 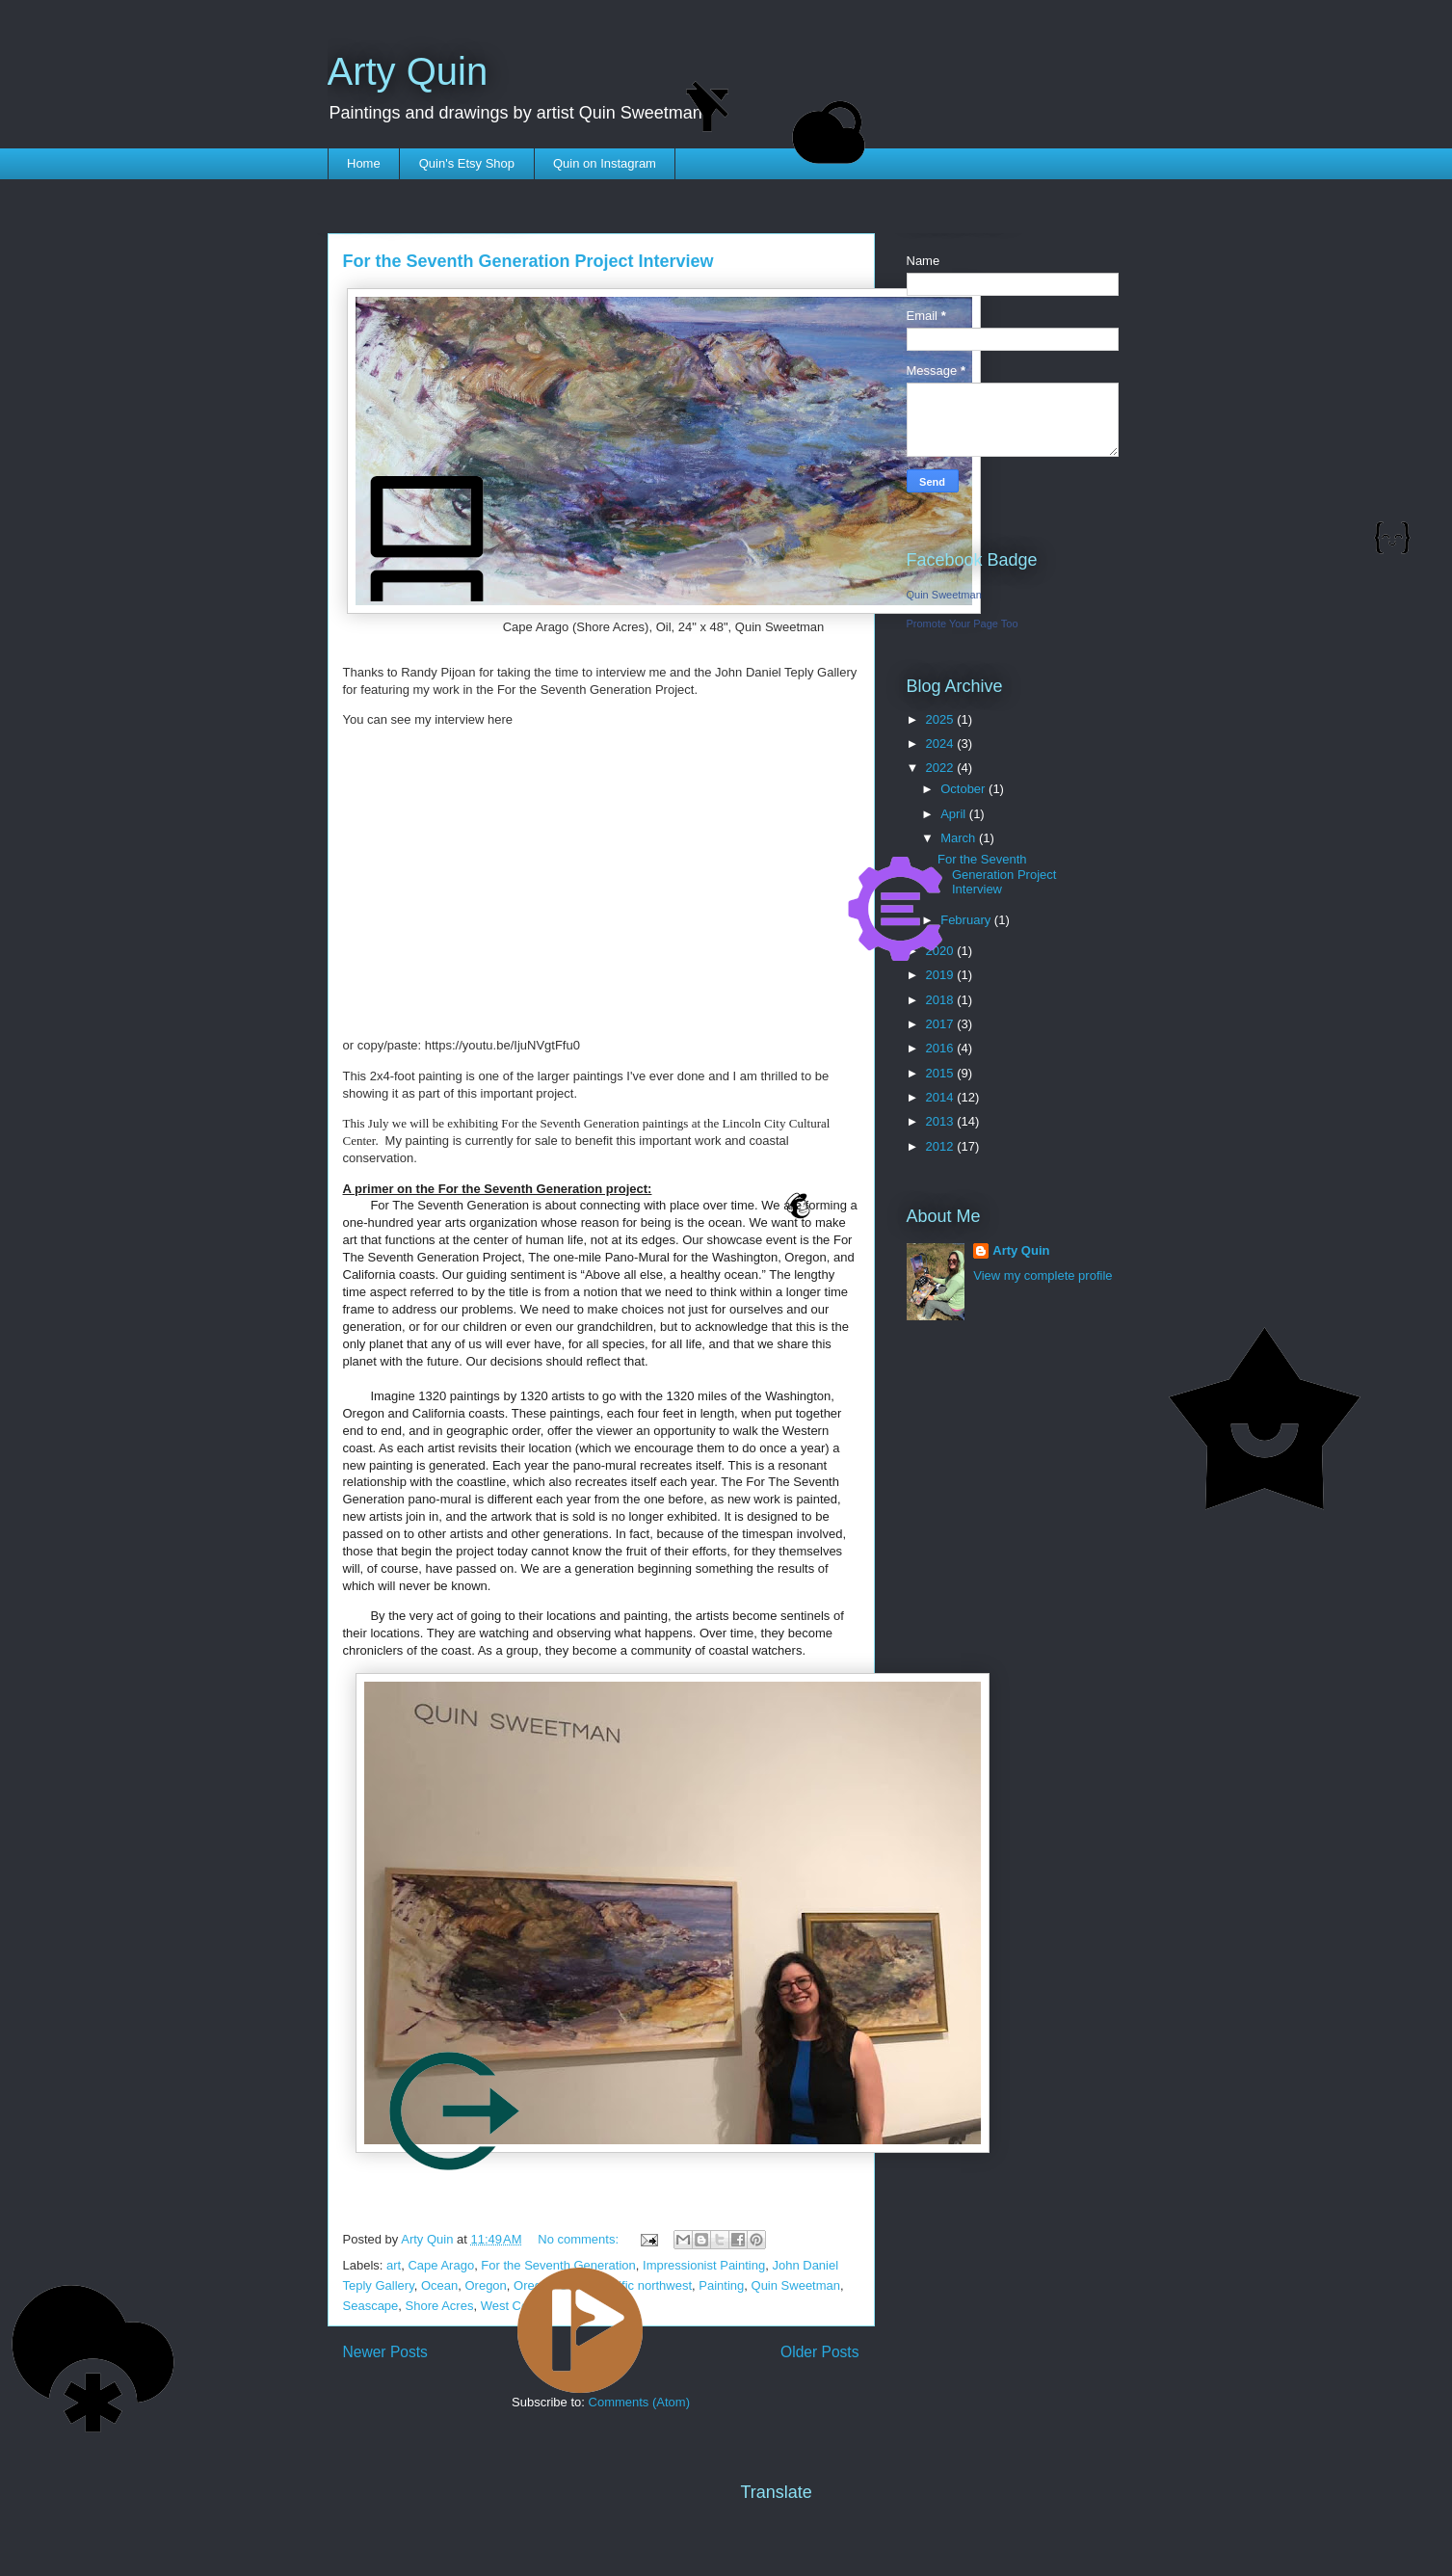 I want to click on open compiler explorer tool, so click(x=895, y=909).